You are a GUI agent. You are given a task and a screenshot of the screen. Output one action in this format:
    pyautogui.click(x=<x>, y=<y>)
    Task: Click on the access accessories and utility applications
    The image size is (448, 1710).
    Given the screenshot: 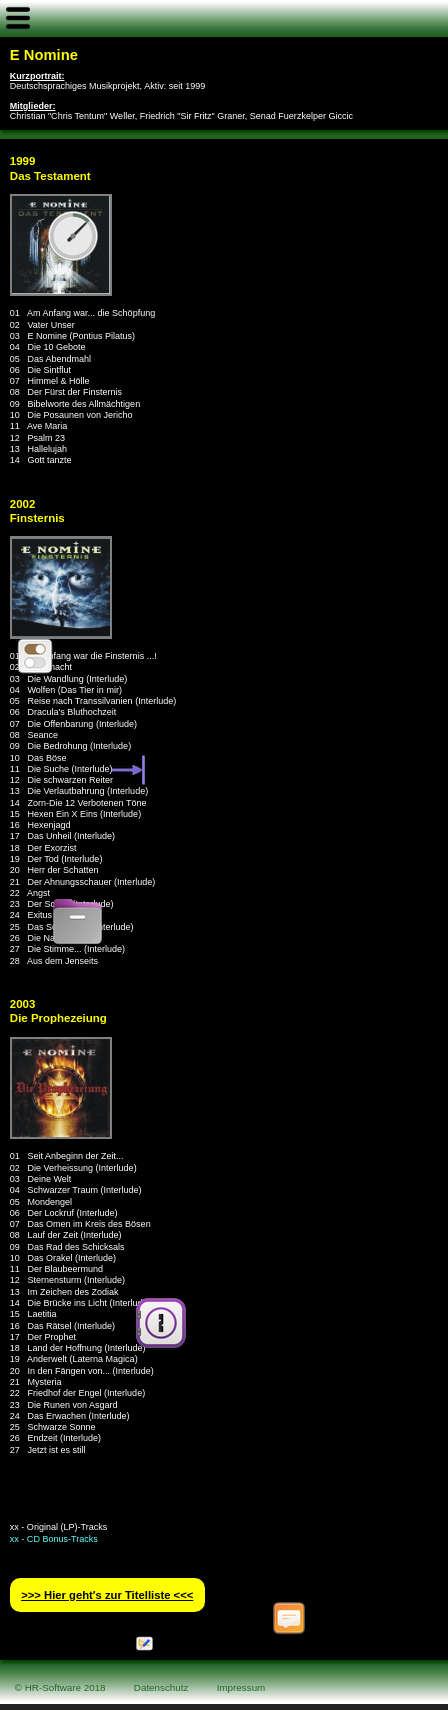 What is the action you would take?
    pyautogui.click(x=144, y=1643)
    